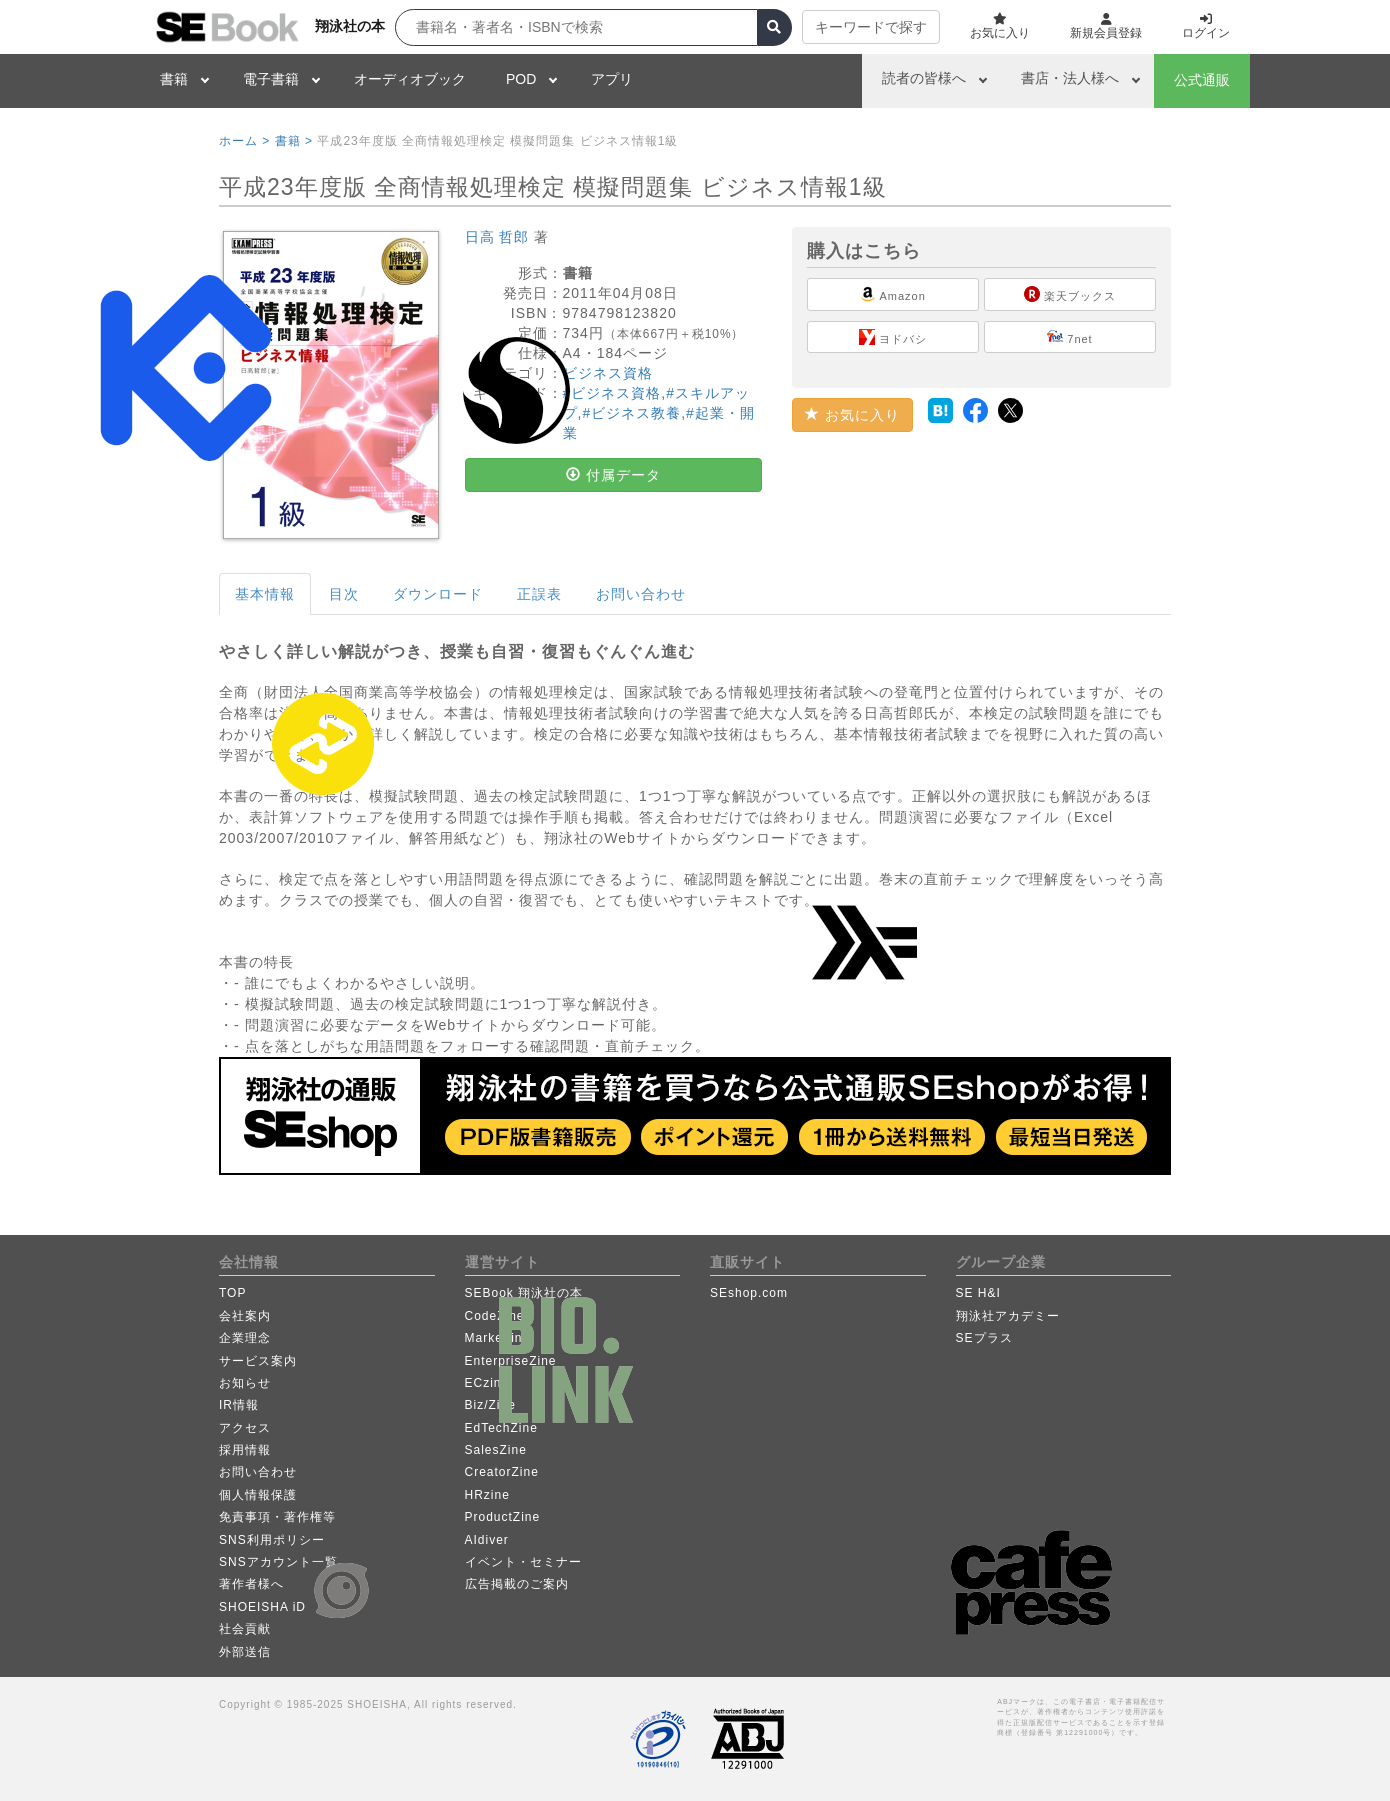 The width and height of the screenshot is (1390, 1801). I want to click on open the Insta360 camera app, so click(341, 1590).